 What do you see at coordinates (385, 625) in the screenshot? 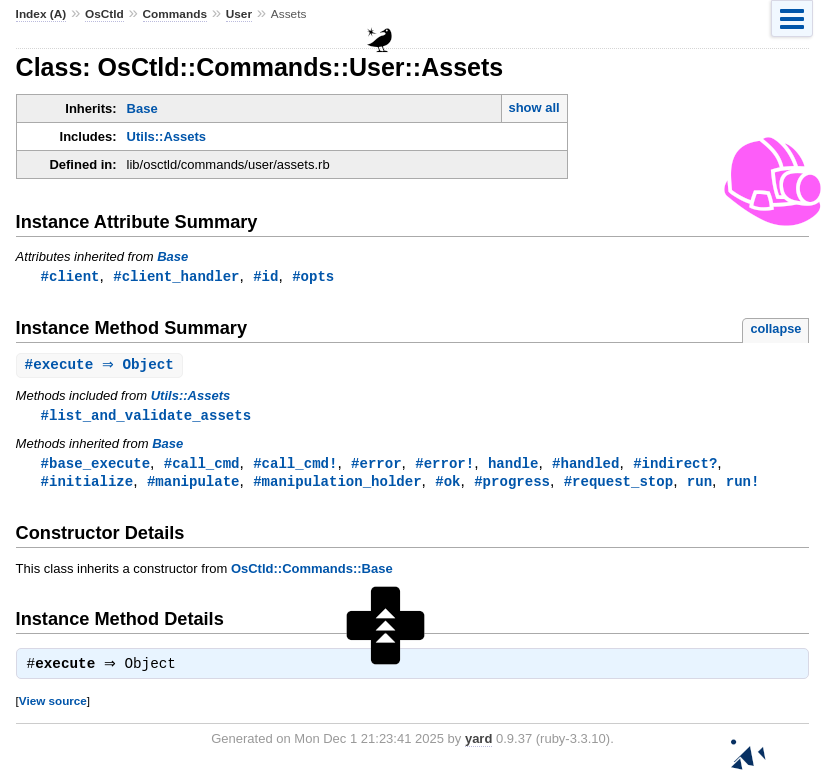
I see `increase health or healing power-up` at bounding box center [385, 625].